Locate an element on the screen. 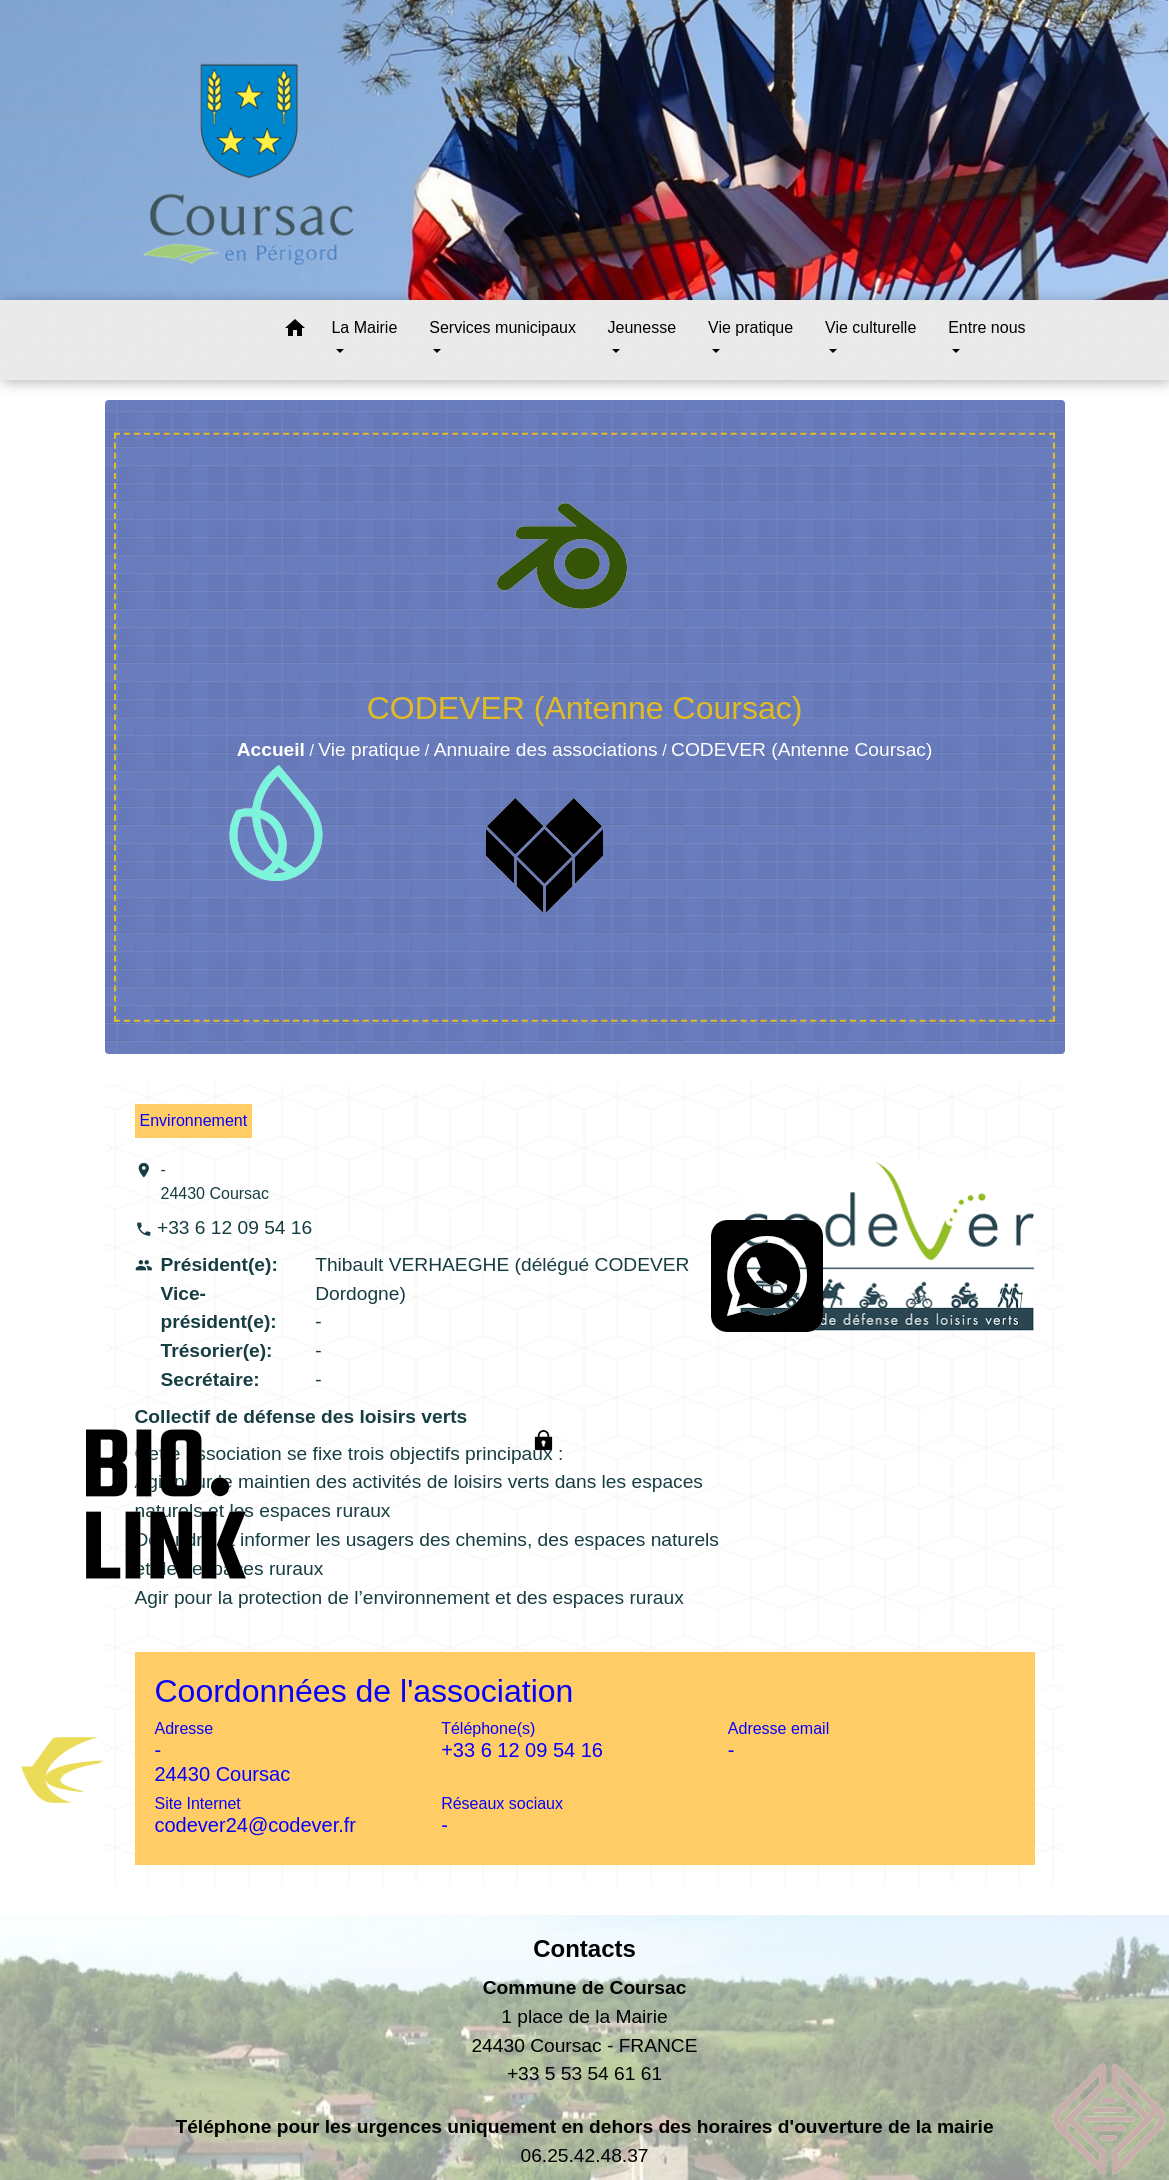  open WhatsApp messaging app is located at coordinates (767, 1276).